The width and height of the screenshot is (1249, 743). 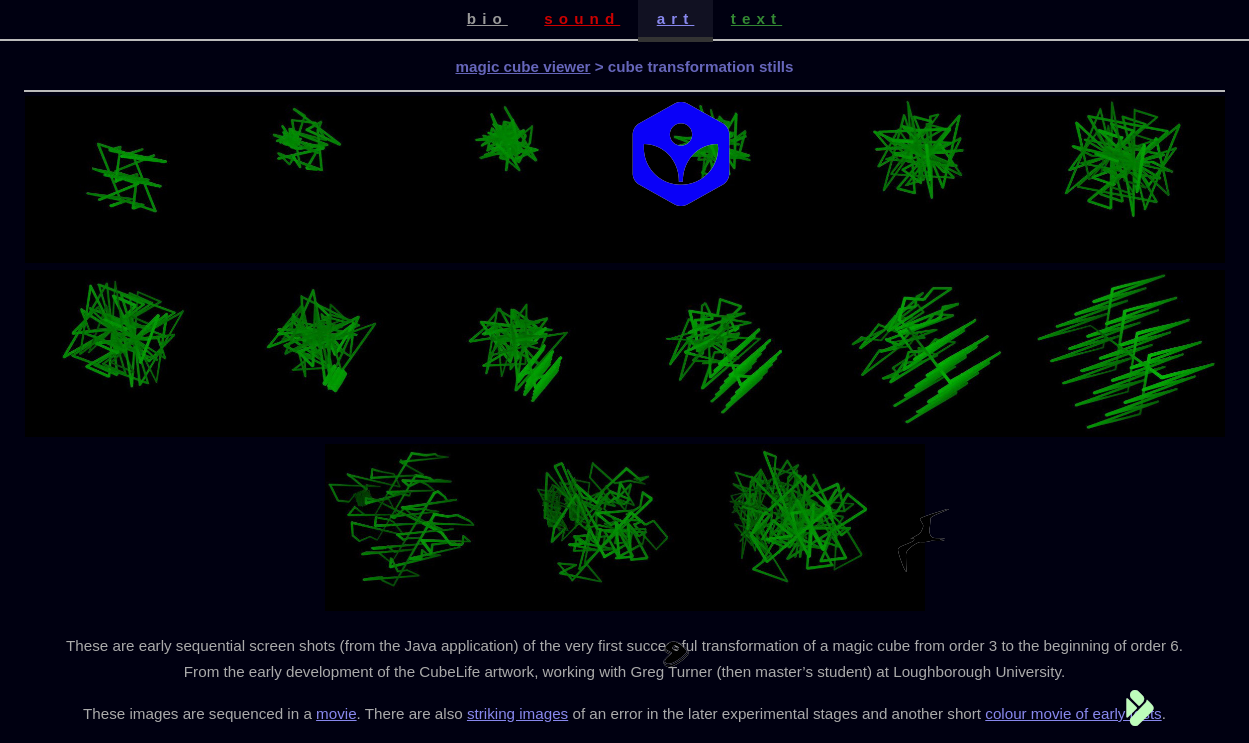 What do you see at coordinates (1140, 708) in the screenshot?
I see `apache doris database logo` at bounding box center [1140, 708].